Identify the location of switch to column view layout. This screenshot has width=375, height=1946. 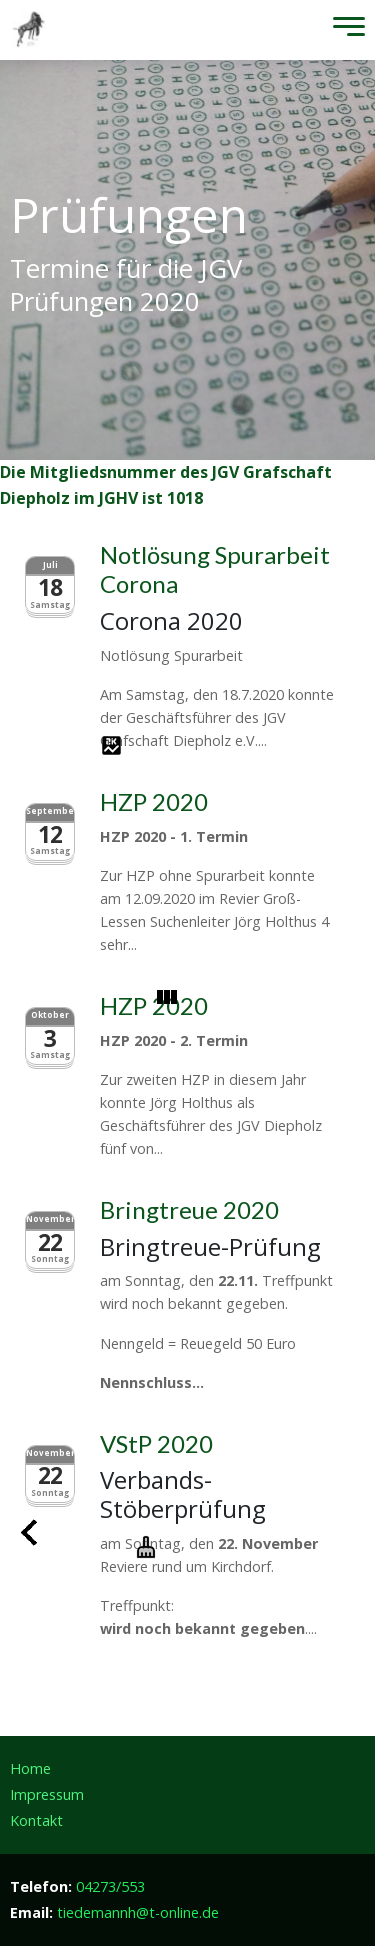
(166, 997).